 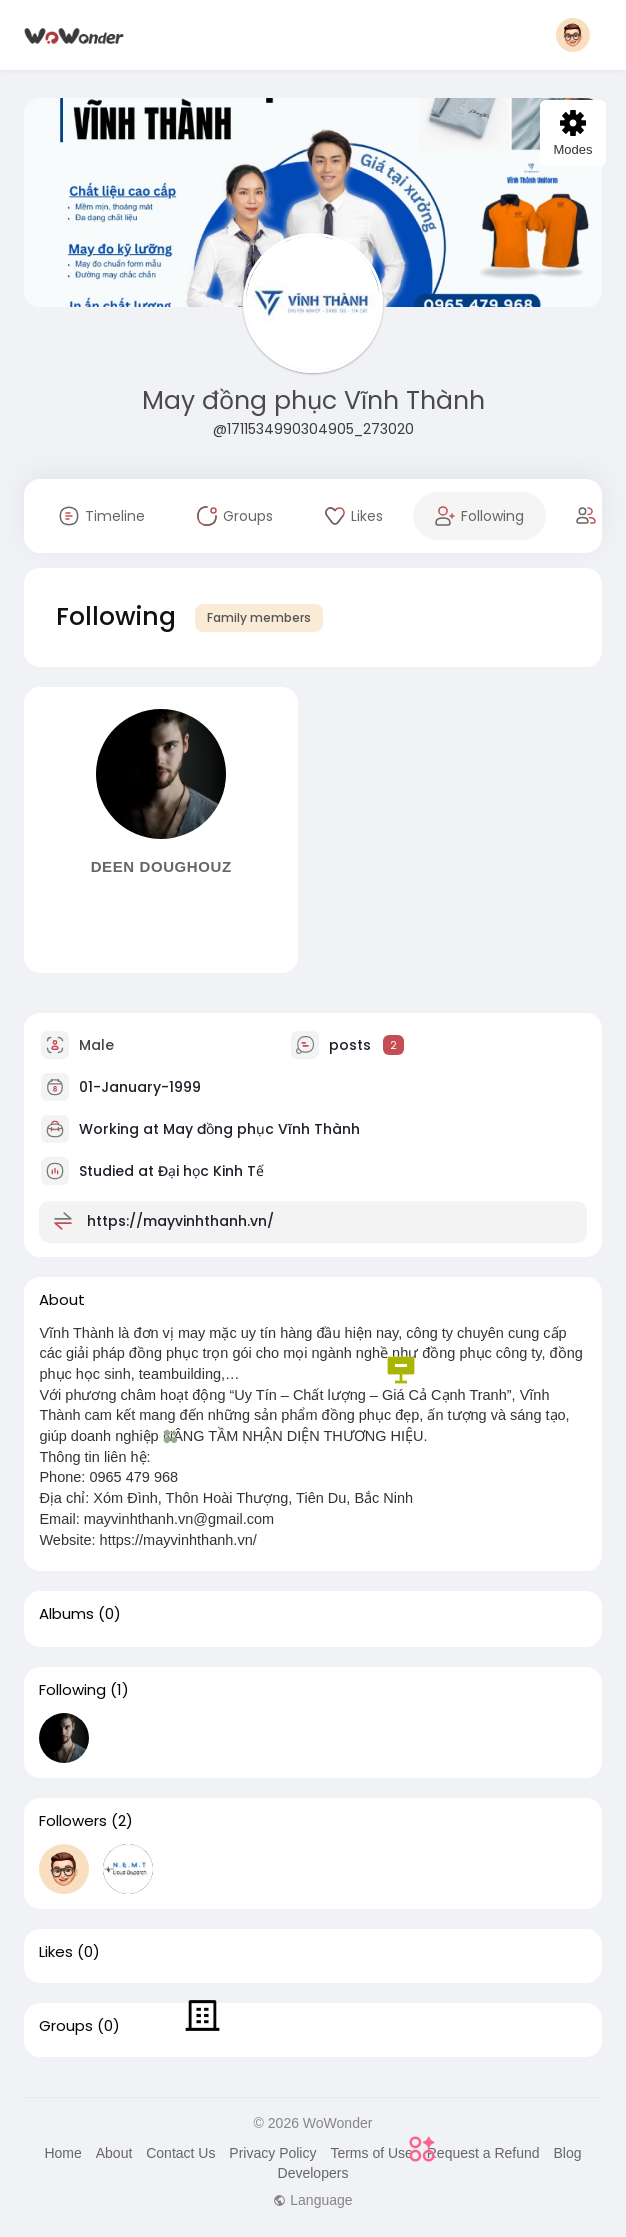 I want to click on indicates a reserved or held item, so click(x=401, y=1370).